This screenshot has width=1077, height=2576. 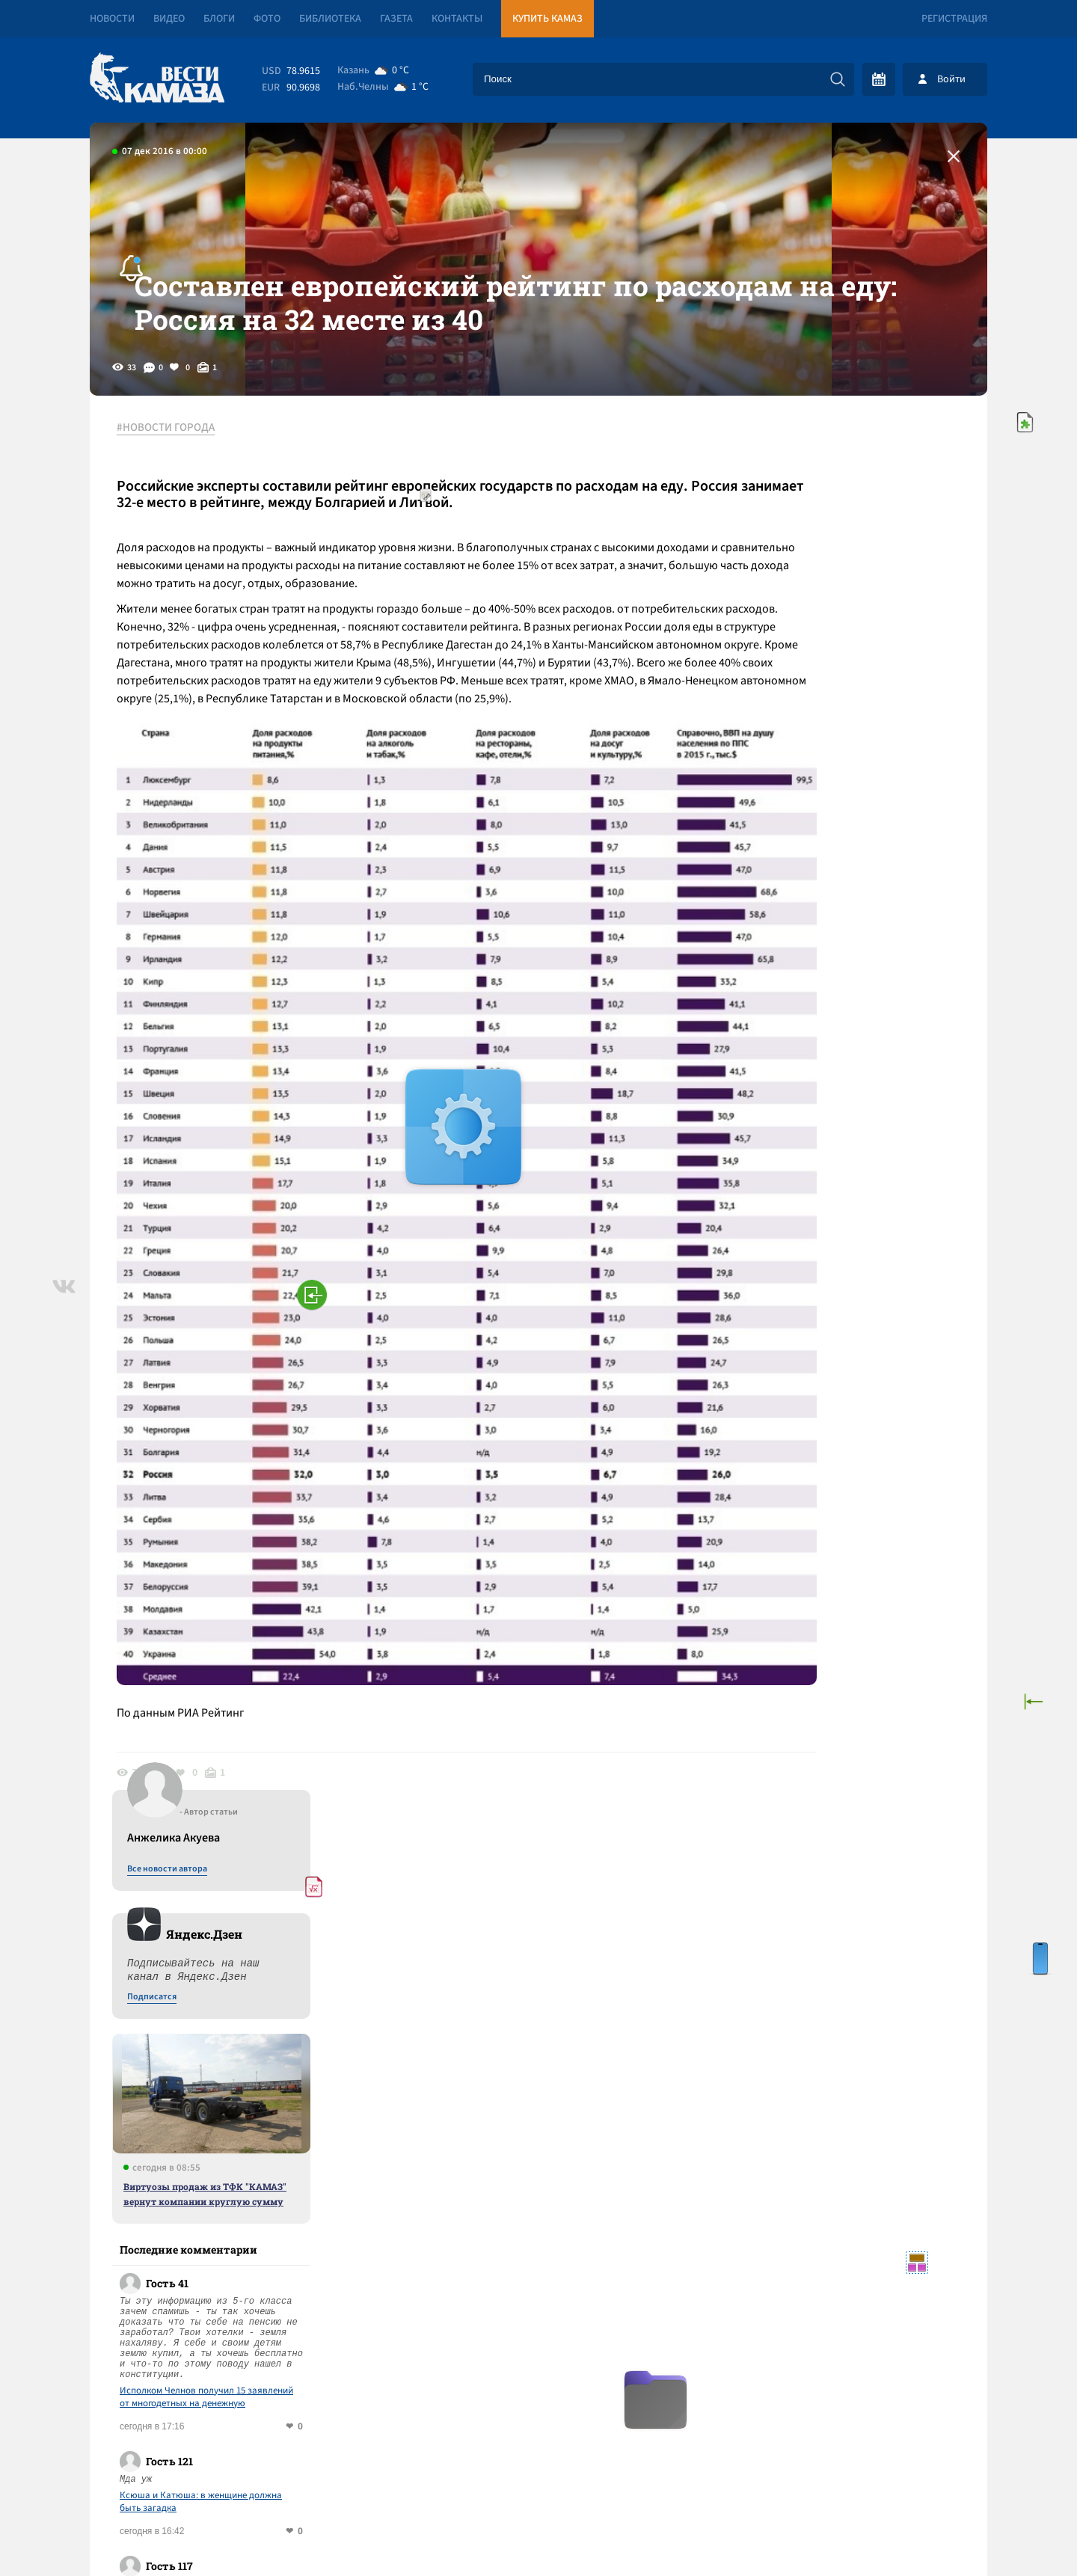 What do you see at coordinates (131, 268) in the screenshot?
I see `indicates new notifications available` at bounding box center [131, 268].